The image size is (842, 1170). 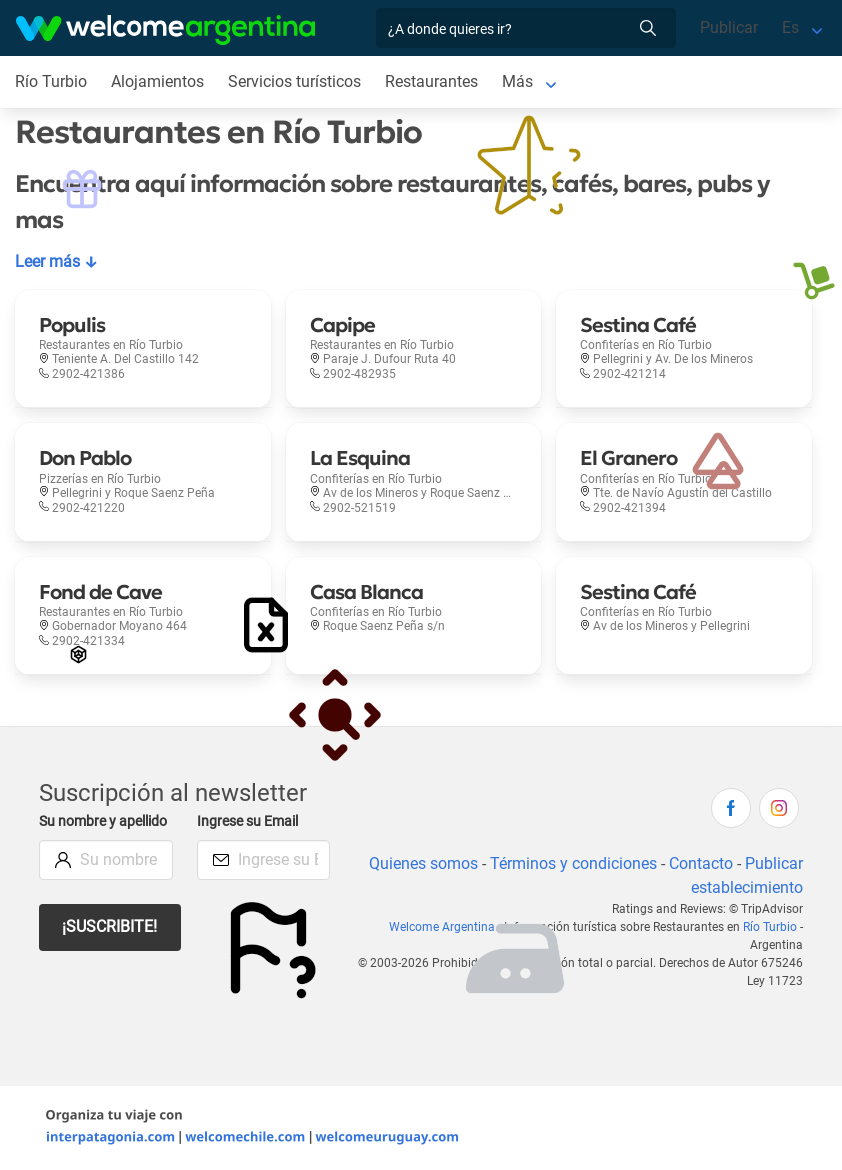 What do you see at coordinates (515, 958) in the screenshot?
I see `select ironing or fabric care settings` at bounding box center [515, 958].